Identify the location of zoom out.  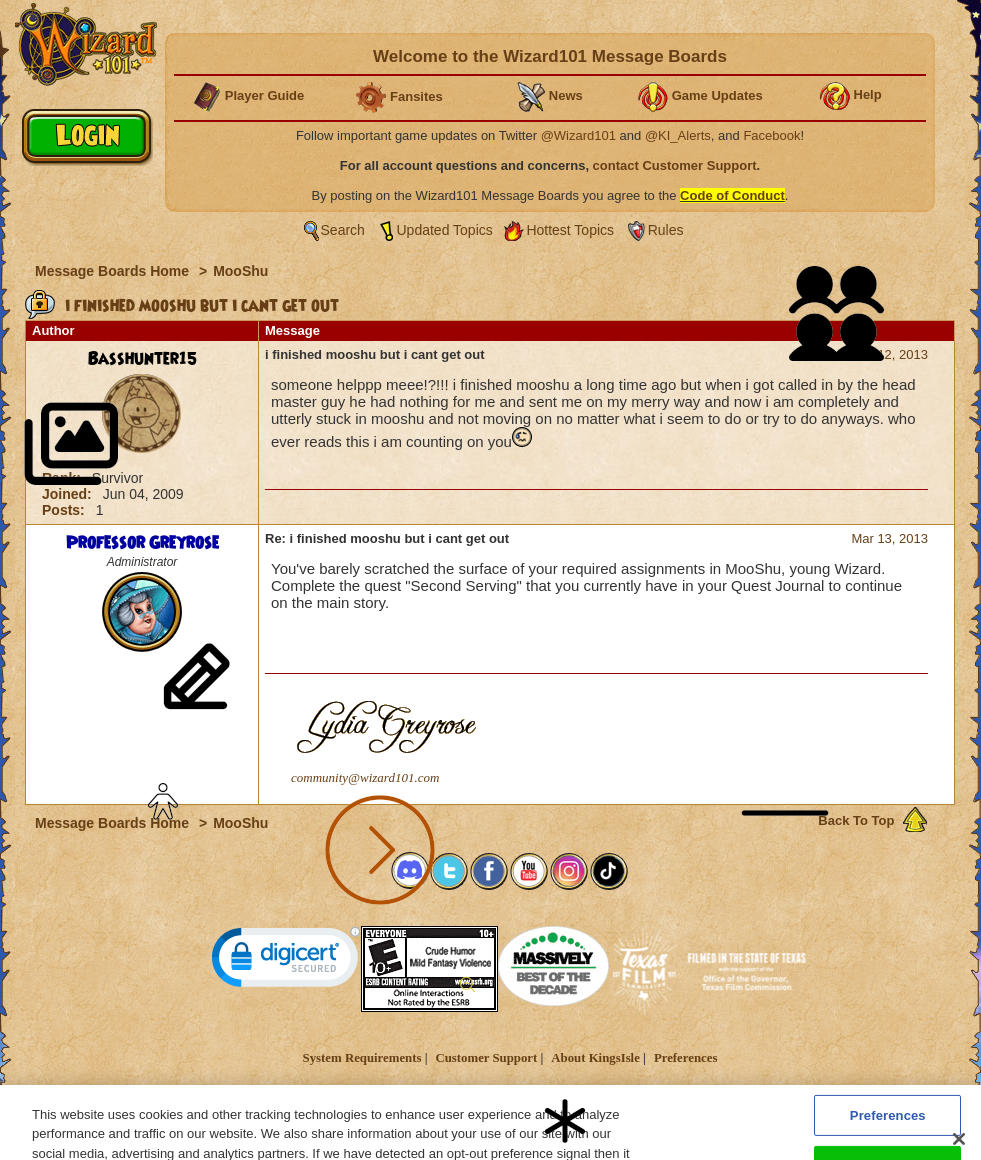
(467, 984).